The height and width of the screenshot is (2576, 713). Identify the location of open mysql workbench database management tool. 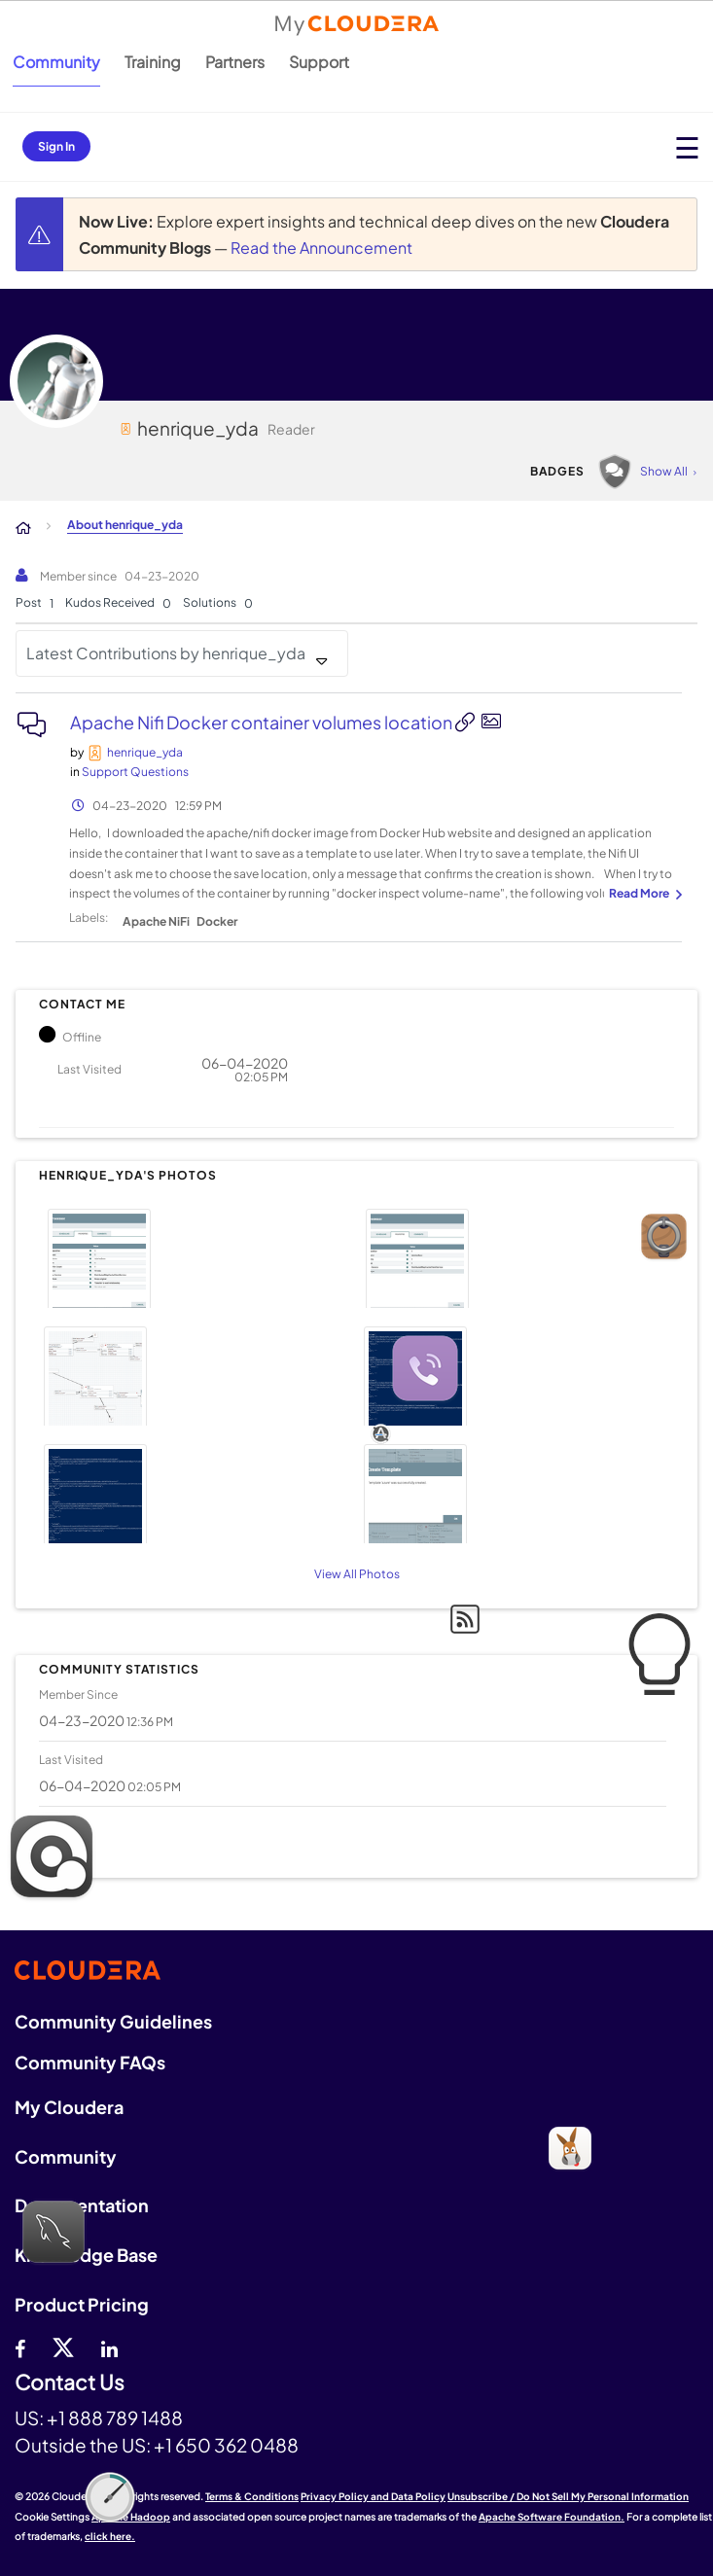
(53, 2232).